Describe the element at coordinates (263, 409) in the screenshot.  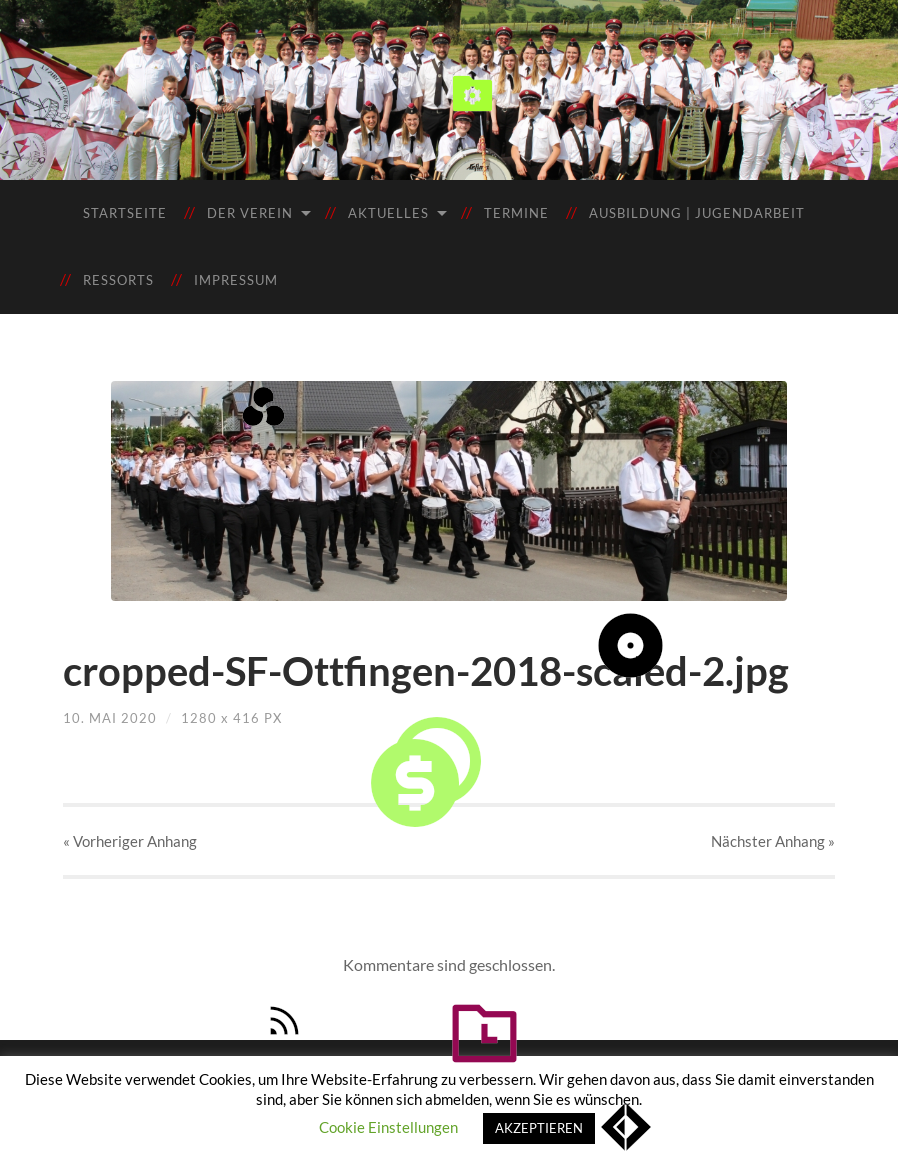
I see `apply color filter to image` at that location.